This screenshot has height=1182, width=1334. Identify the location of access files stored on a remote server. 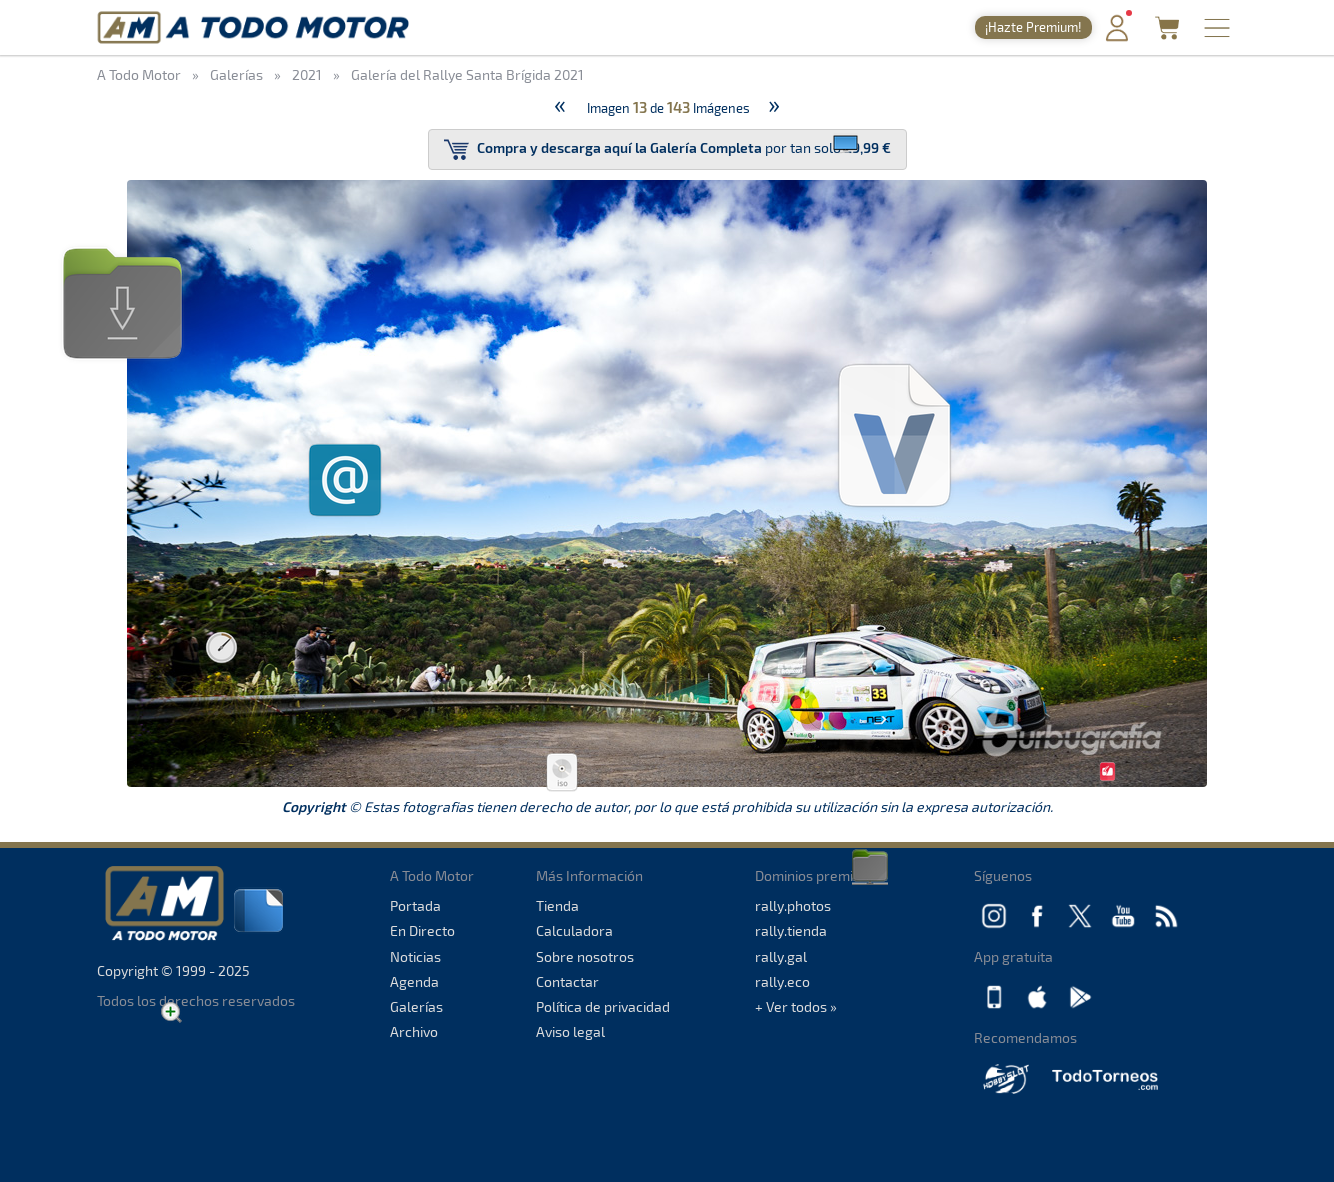
(870, 867).